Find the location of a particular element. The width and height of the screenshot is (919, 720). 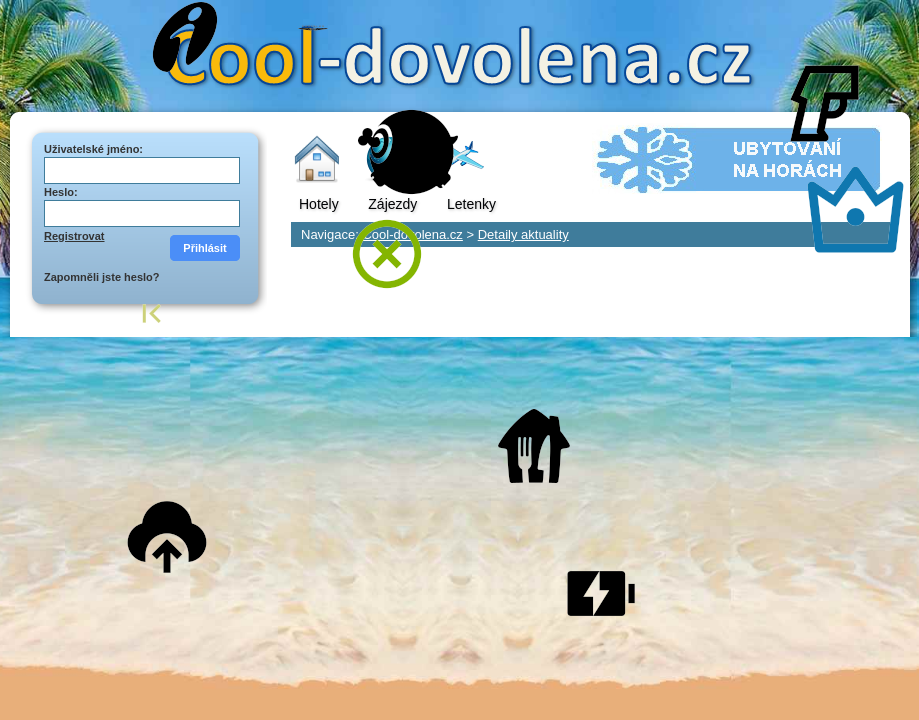

indicates battery is currently charging is located at coordinates (599, 593).